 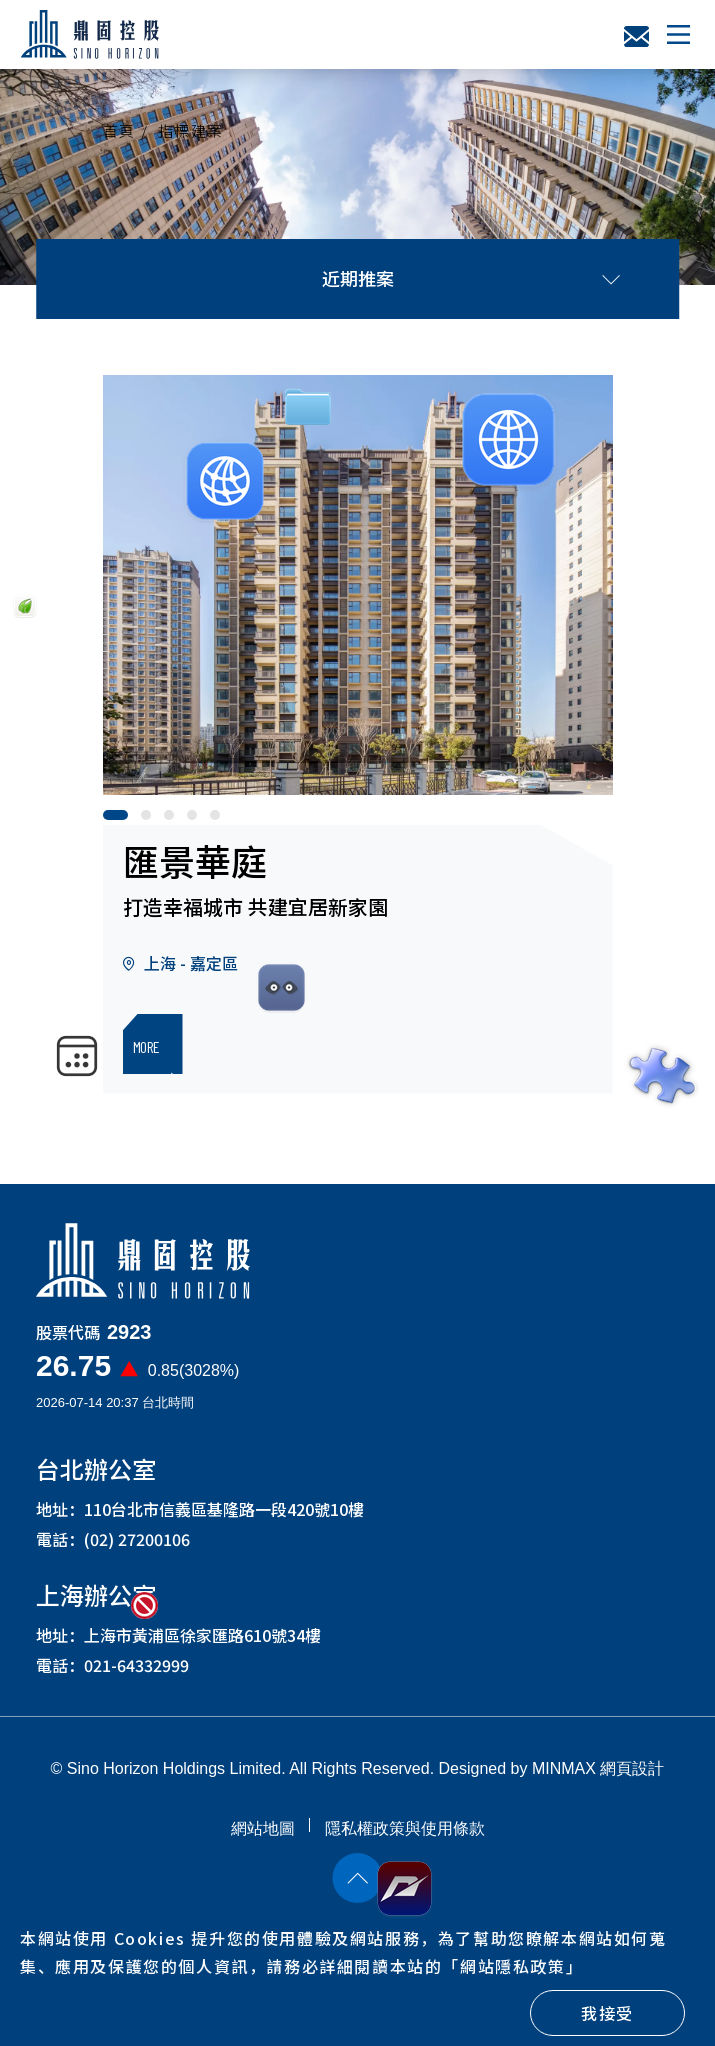 I want to click on delete or remove selected item, so click(x=144, y=1605).